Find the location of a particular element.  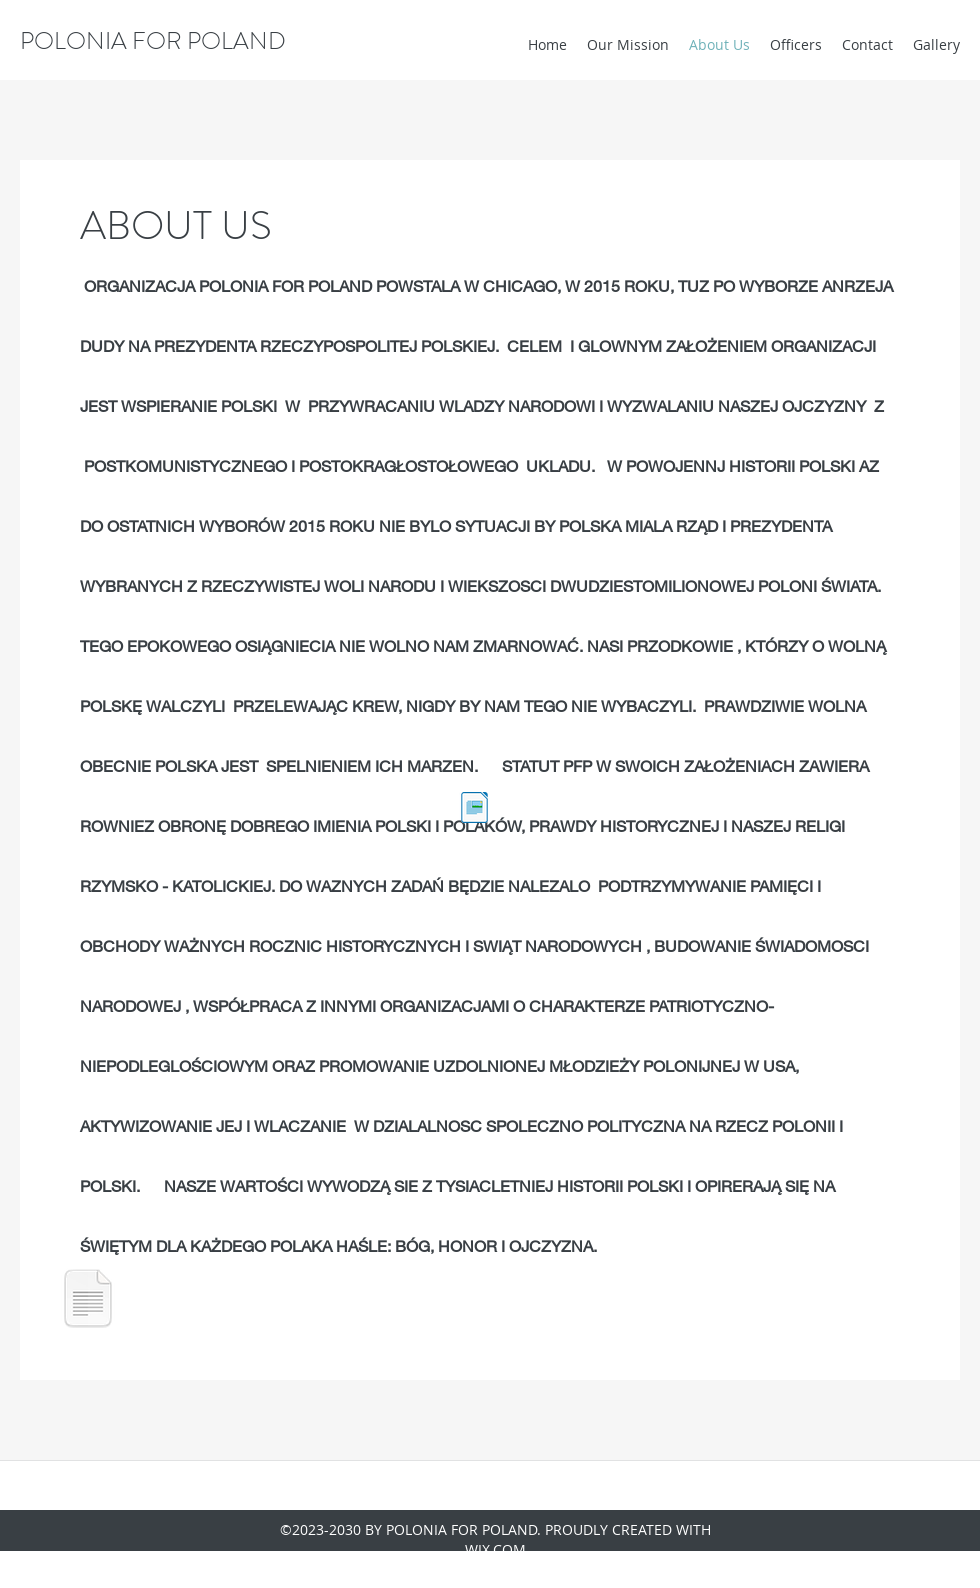

open a libreoffice writer document is located at coordinates (474, 807).